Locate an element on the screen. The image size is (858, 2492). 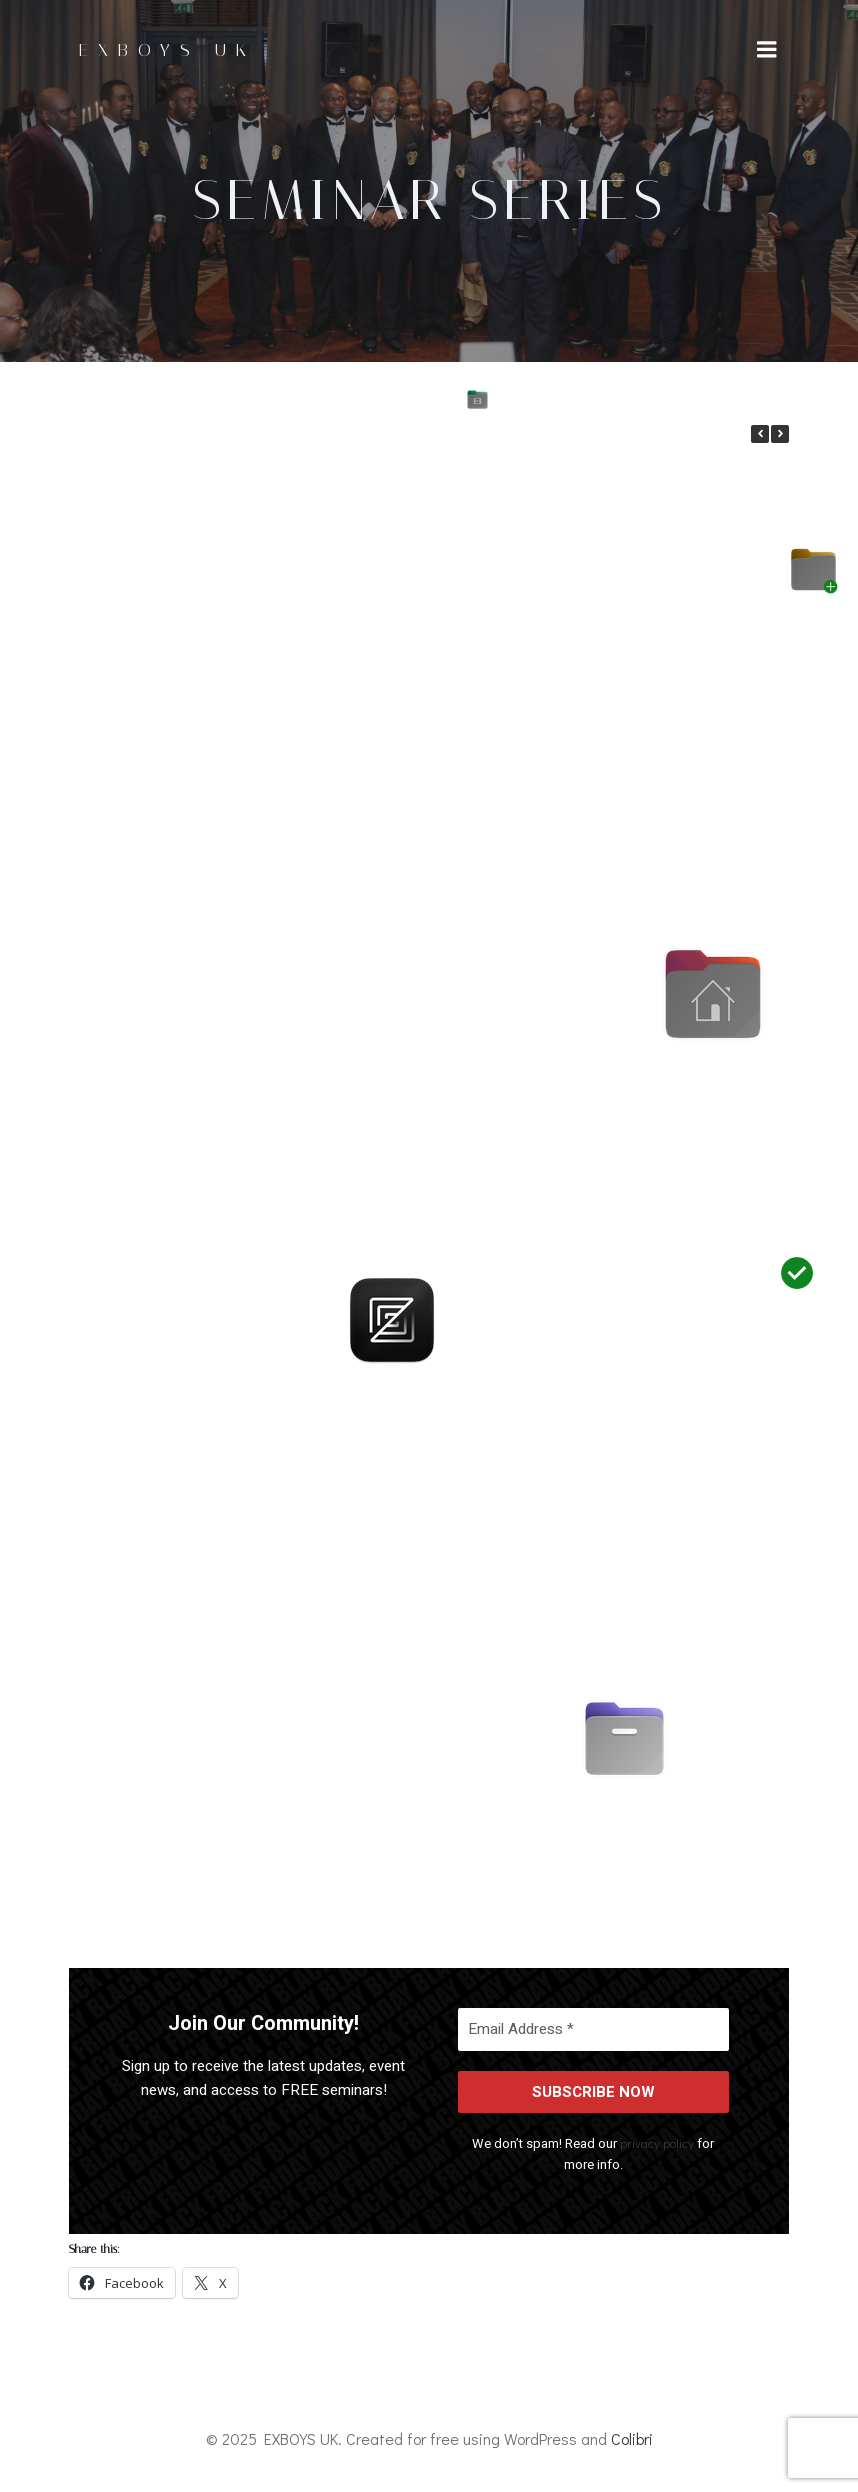
access your home folder is located at coordinates (713, 994).